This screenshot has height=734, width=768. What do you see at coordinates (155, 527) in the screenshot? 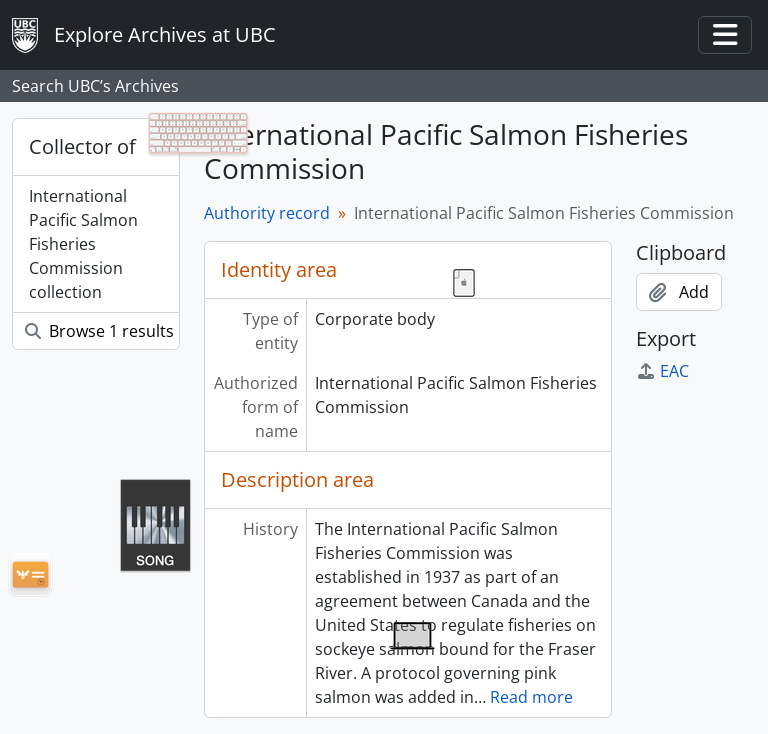
I see `open a song file in GarageBand` at bounding box center [155, 527].